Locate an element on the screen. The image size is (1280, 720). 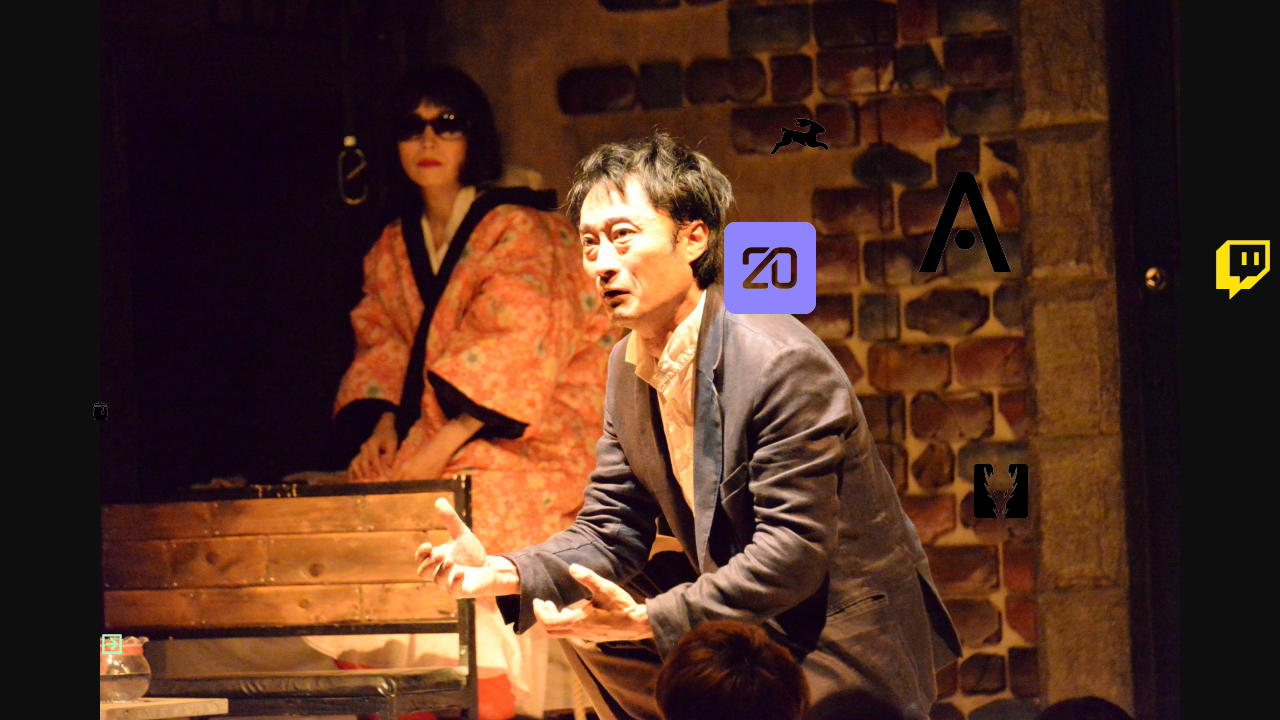
open the Twenty CRM app is located at coordinates (770, 268).